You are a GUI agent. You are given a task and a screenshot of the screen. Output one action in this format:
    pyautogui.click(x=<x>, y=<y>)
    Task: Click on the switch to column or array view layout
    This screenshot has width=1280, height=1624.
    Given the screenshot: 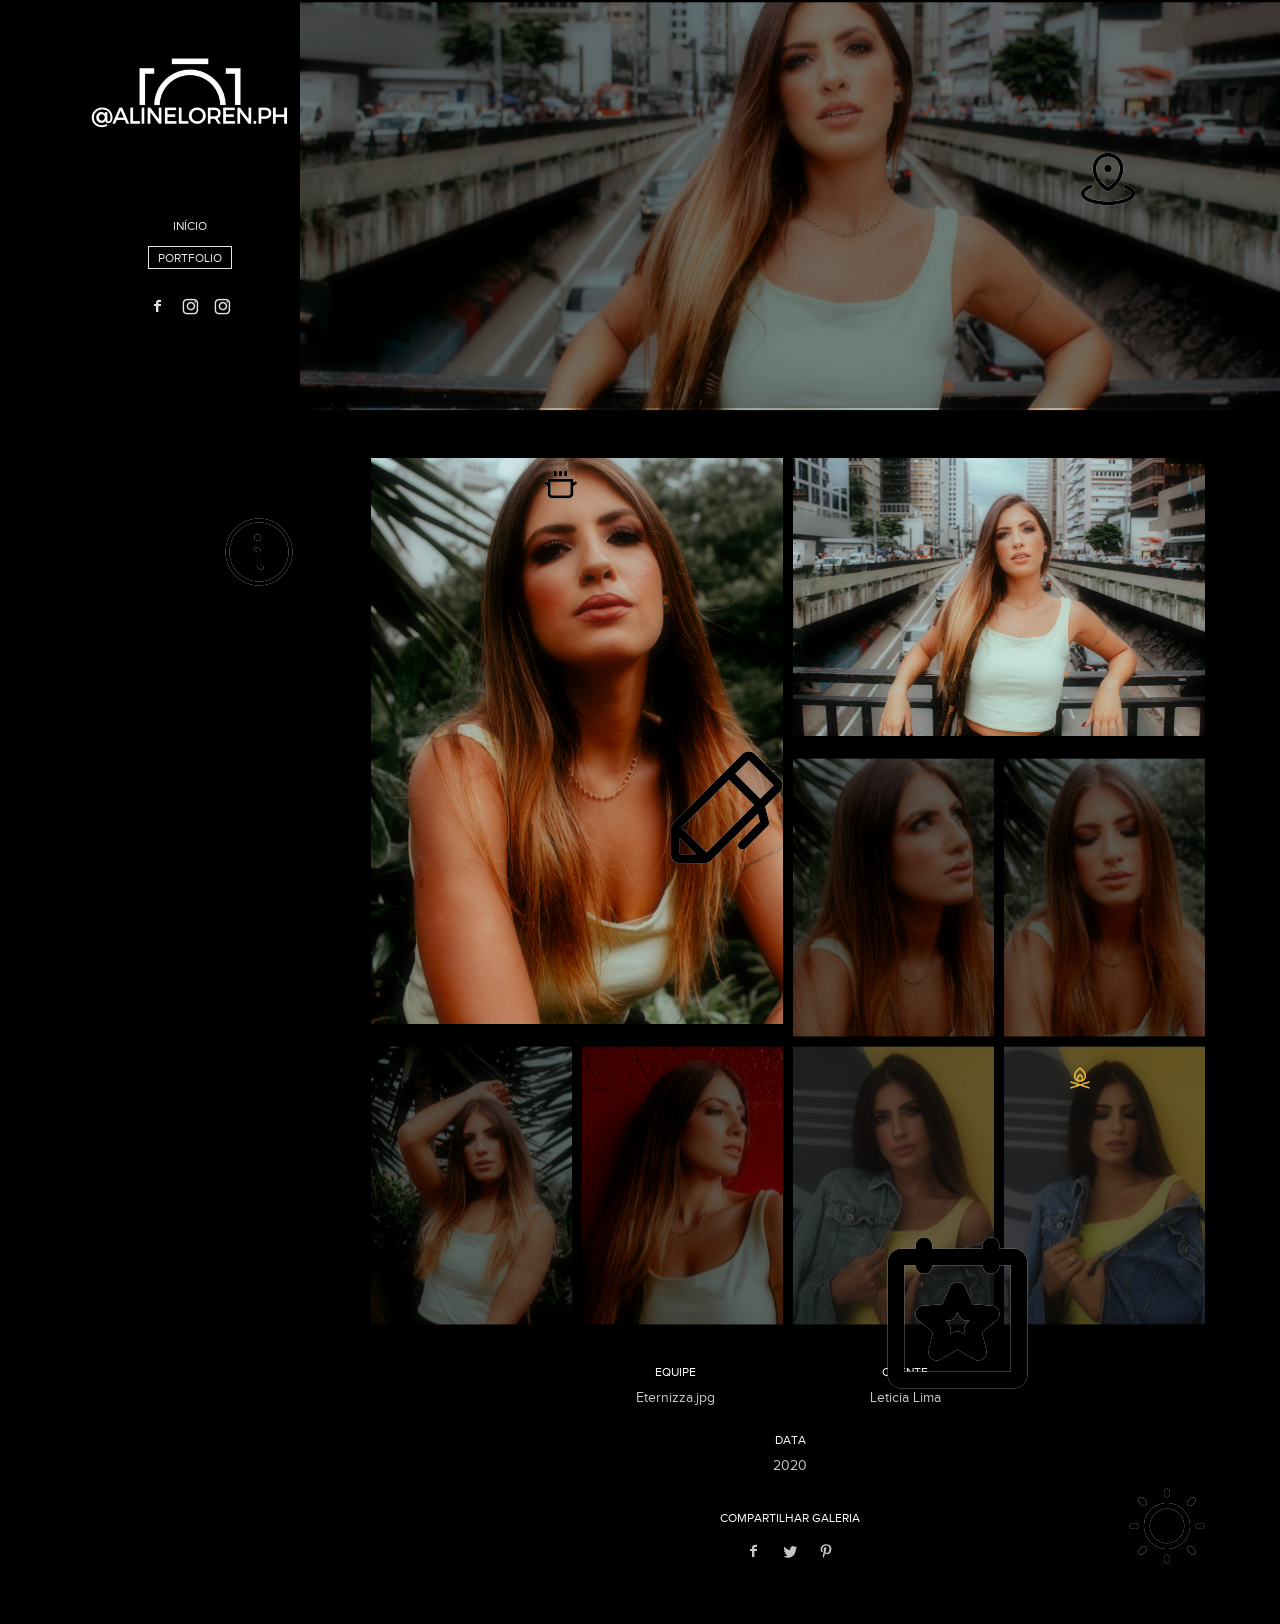 What is the action you would take?
    pyautogui.click(x=187, y=1475)
    